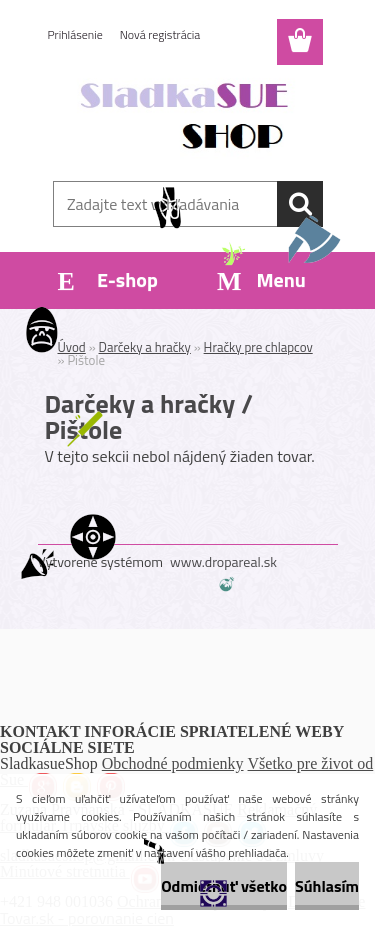 The image size is (375, 926). What do you see at coordinates (85, 429) in the screenshot?
I see `access cricket game or sports content` at bounding box center [85, 429].